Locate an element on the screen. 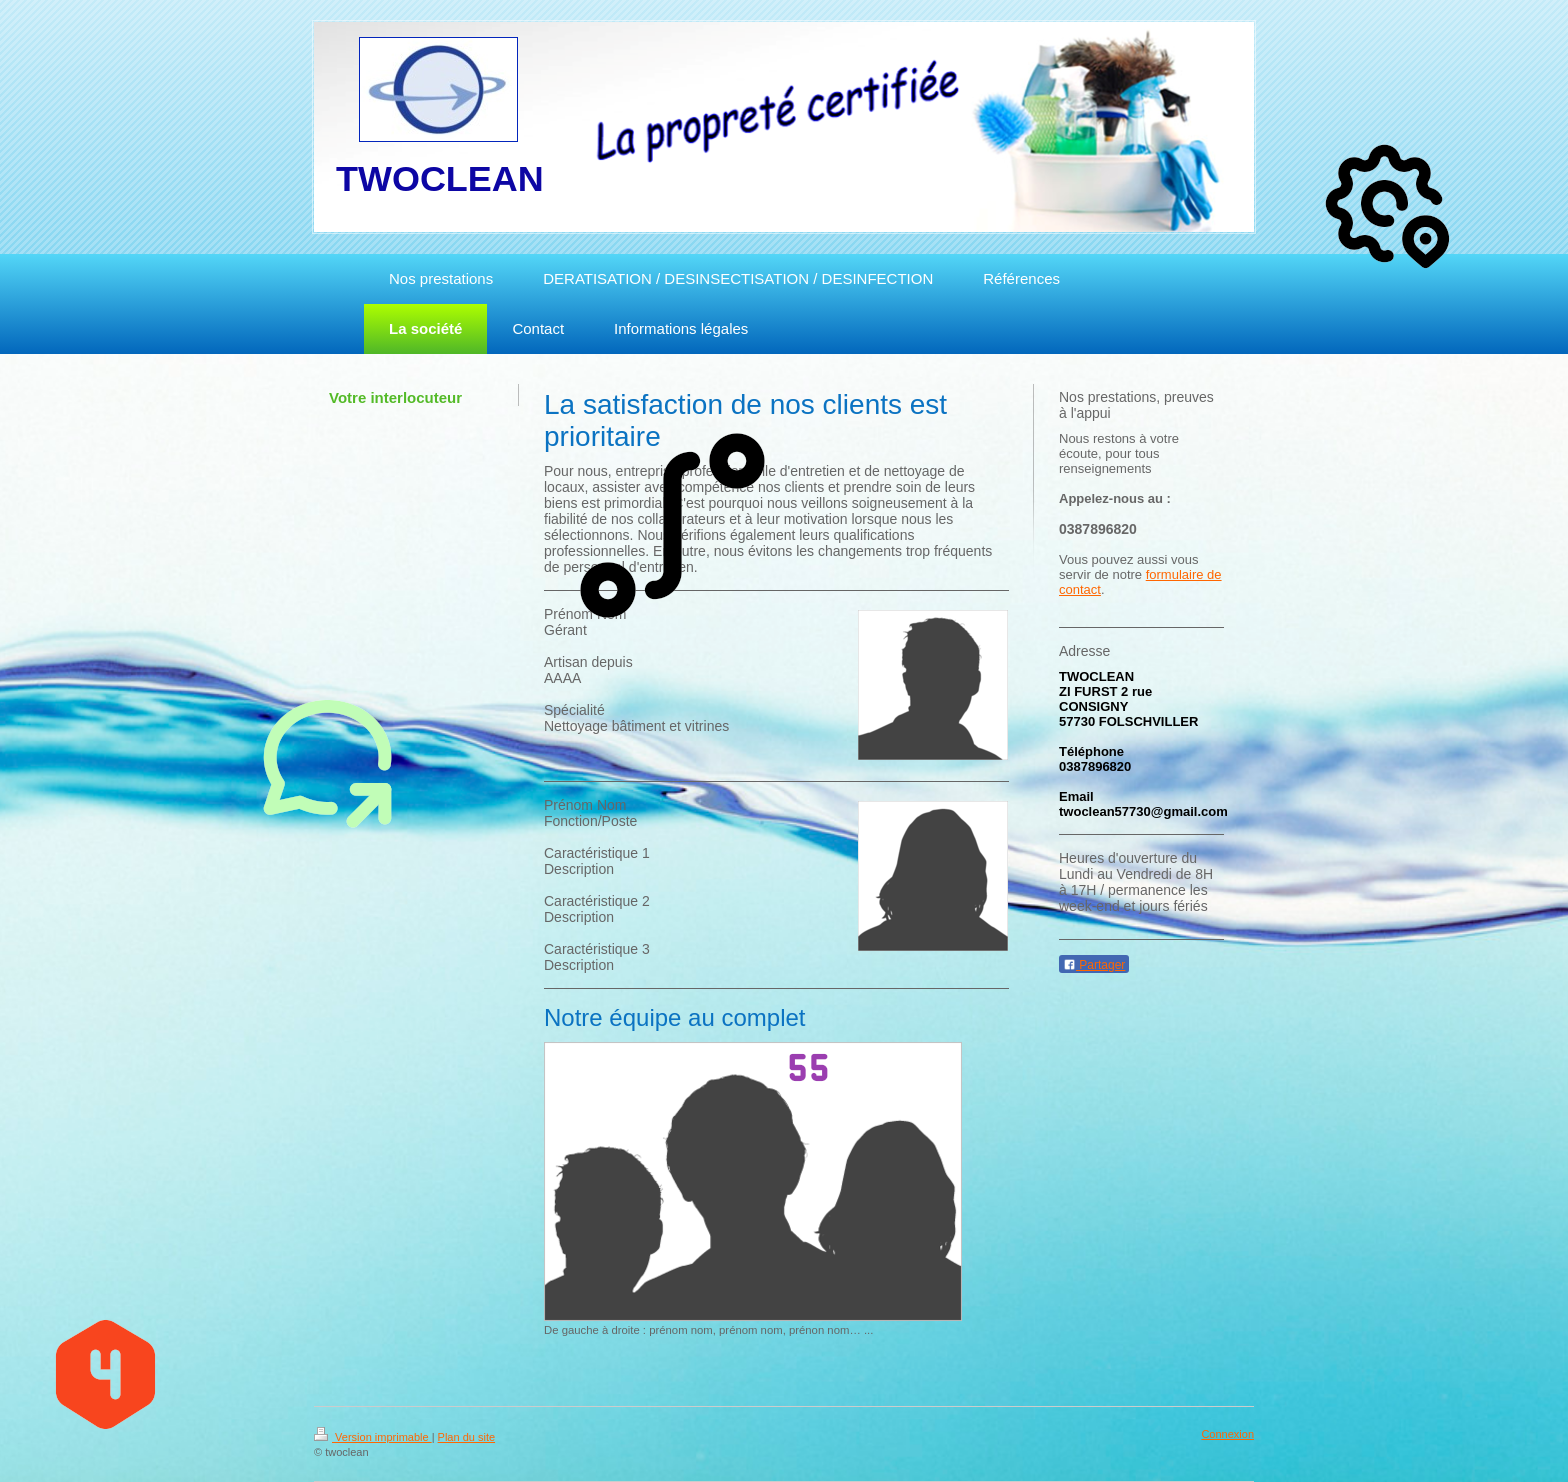 This screenshot has height=1482, width=1568. indicates item number 55 in a list or sequence is located at coordinates (808, 1067).